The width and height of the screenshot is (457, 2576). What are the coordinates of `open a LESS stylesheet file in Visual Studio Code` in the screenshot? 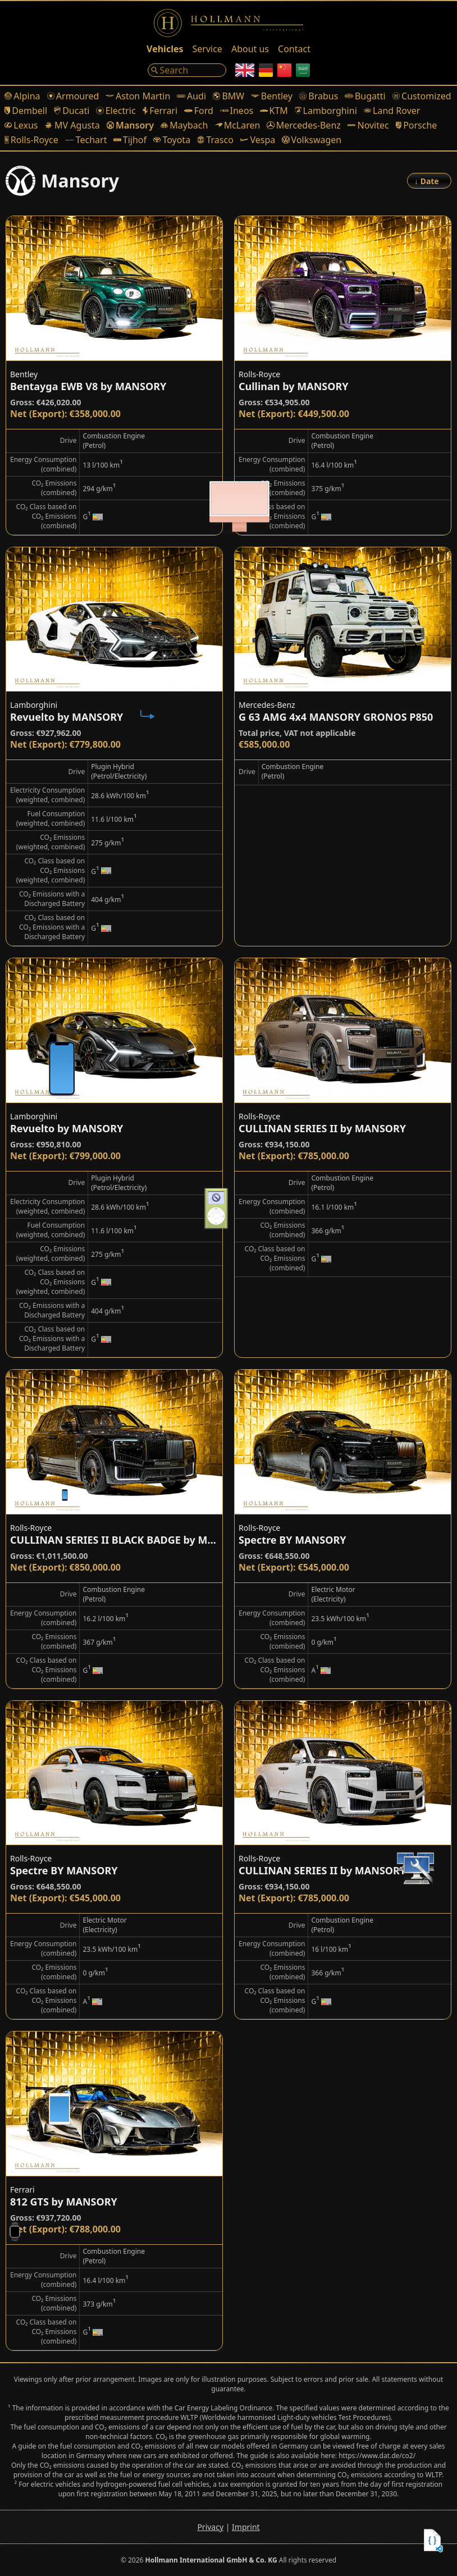 It's located at (432, 2541).